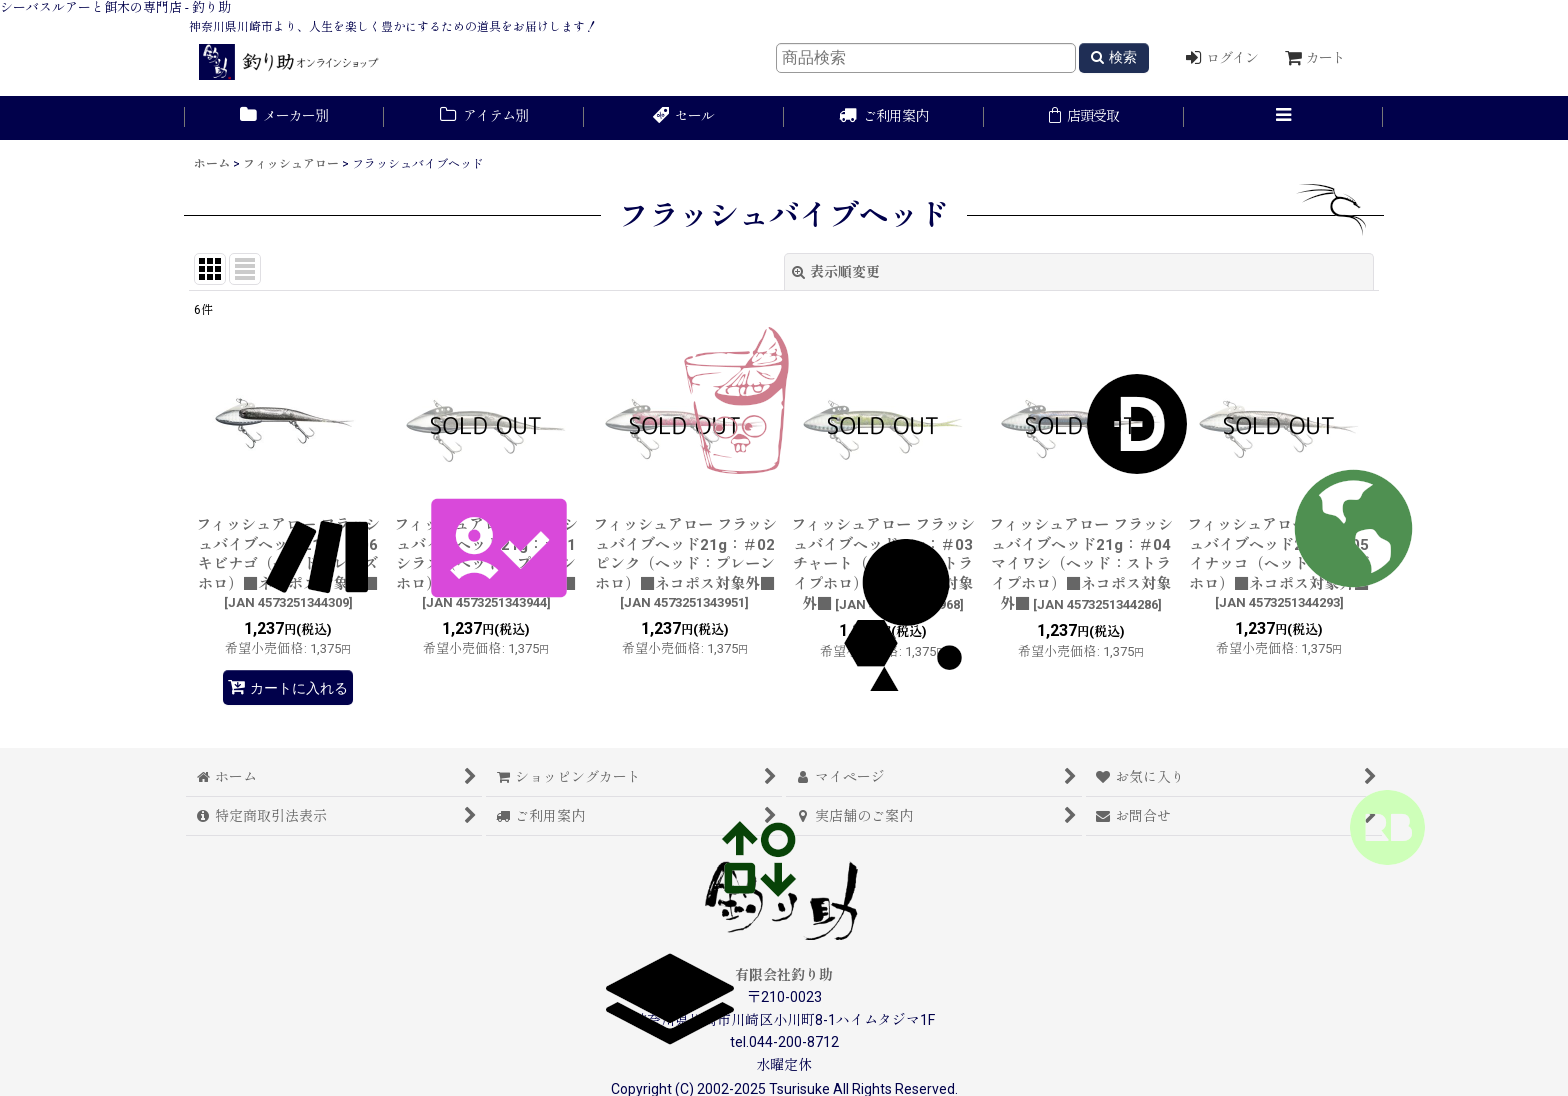 The width and height of the screenshot is (1568, 1096). Describe the element at coordinates (317, 557) in the screenshot. I see `Make automation platform logo` at that location.